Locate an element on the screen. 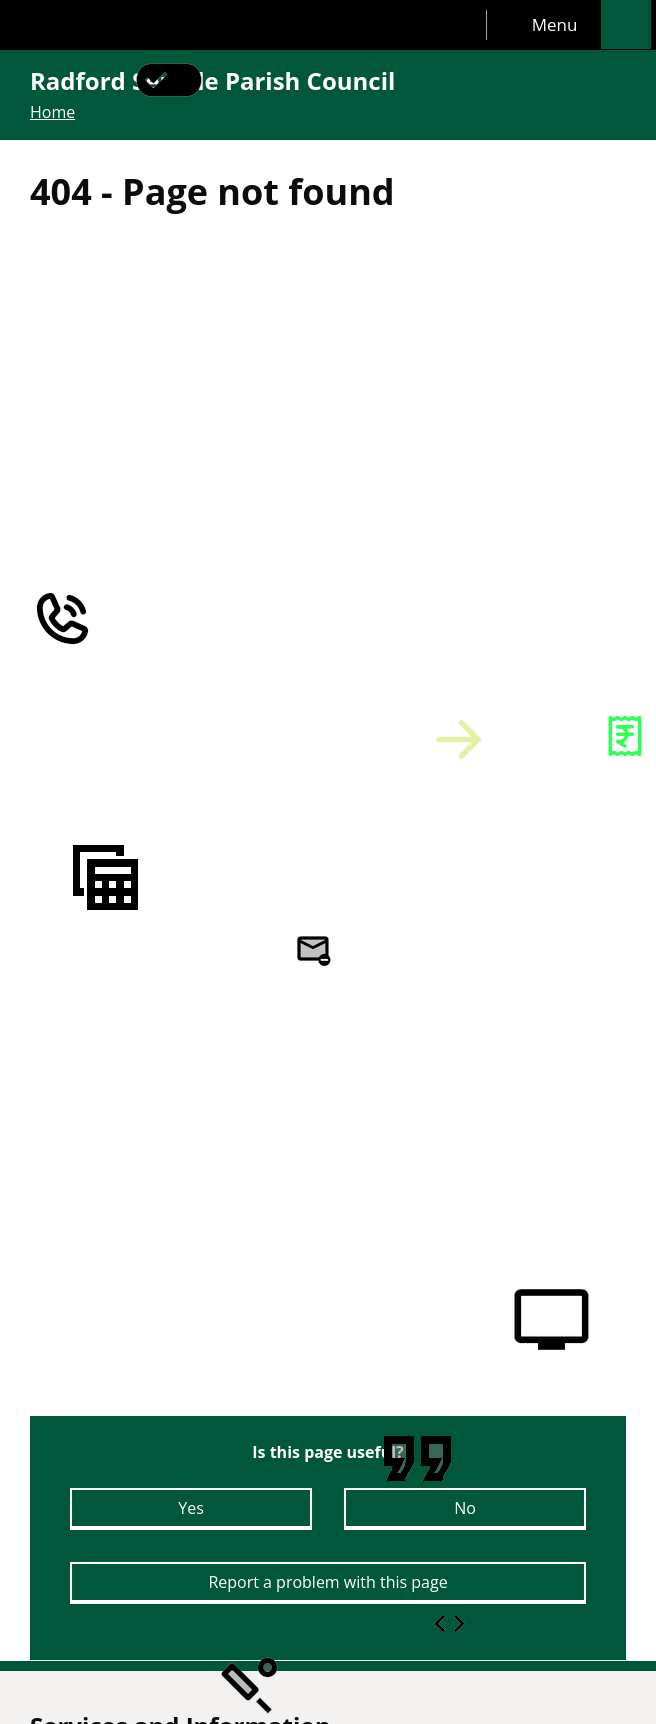  switch to table or grid view is located at coordinates (105, 877).